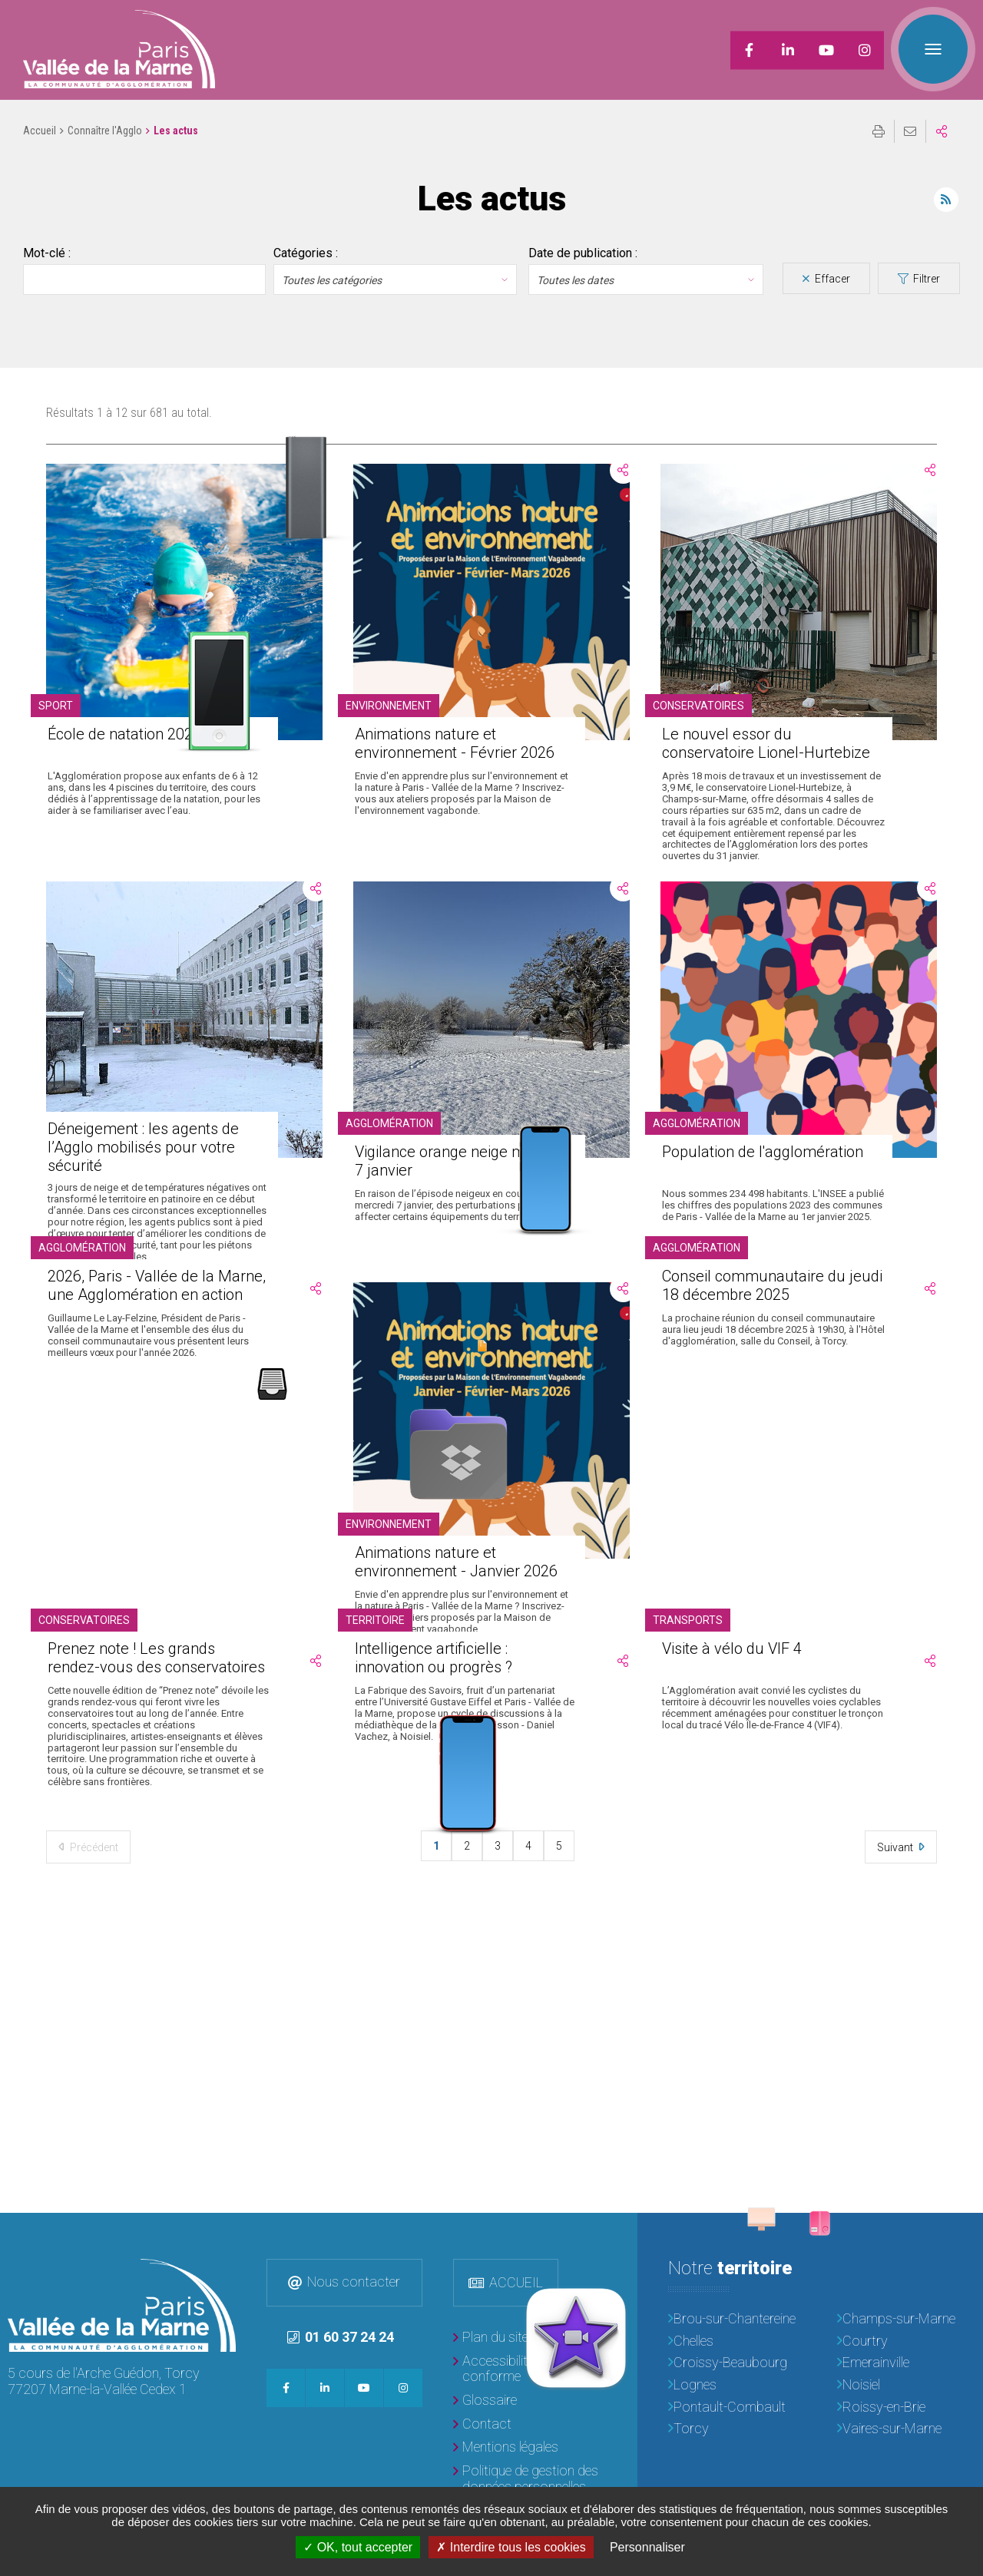 The height and width of the screenshot is (2576, 983). What do you see at coordinates (819, 2223) in the screenshot?
I see `debian software package file` at bounding box center [819, 2223].